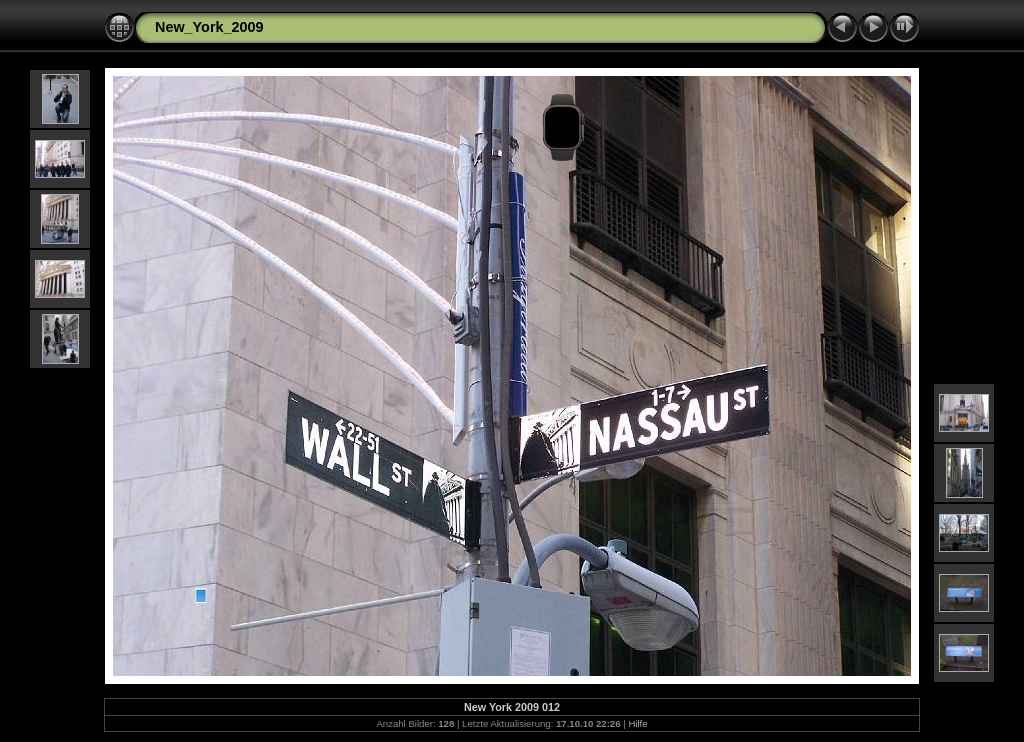 The height and width of the screenshot is (742, 1024). What do you see at coordinates (201, 596) in the screenshot?
I see `iPad device icon for system identification` at bounding box center [201, 596].